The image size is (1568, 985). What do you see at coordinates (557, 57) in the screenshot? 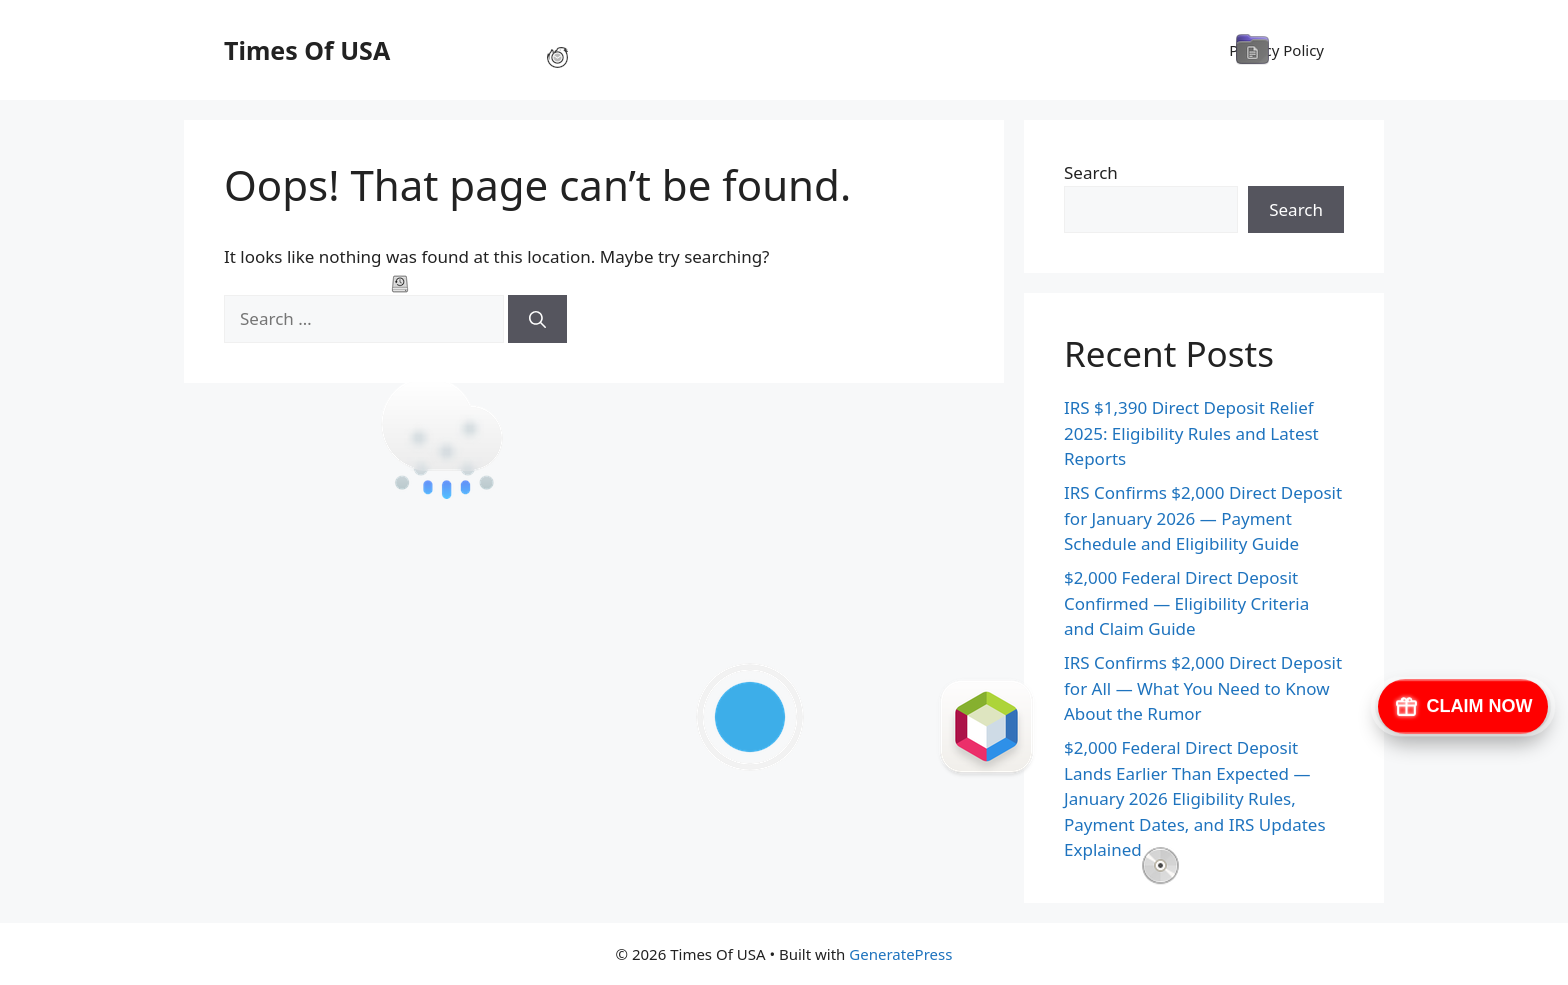
I see `open thunderbird email client` at bounding box center [557, 57].